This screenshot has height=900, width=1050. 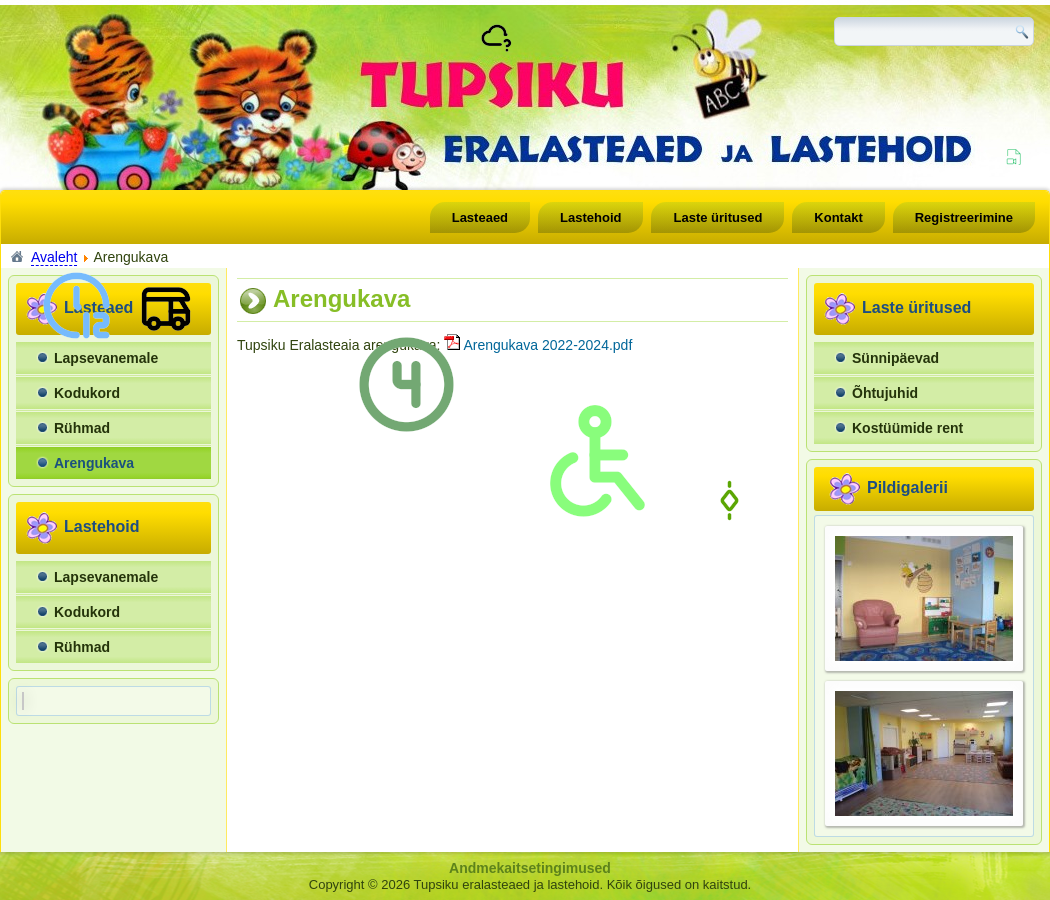 What do you see at coordinates (166, 309) in the screenshot?
I see `browse camper or RV rentals` at bounding box center [166, 309].